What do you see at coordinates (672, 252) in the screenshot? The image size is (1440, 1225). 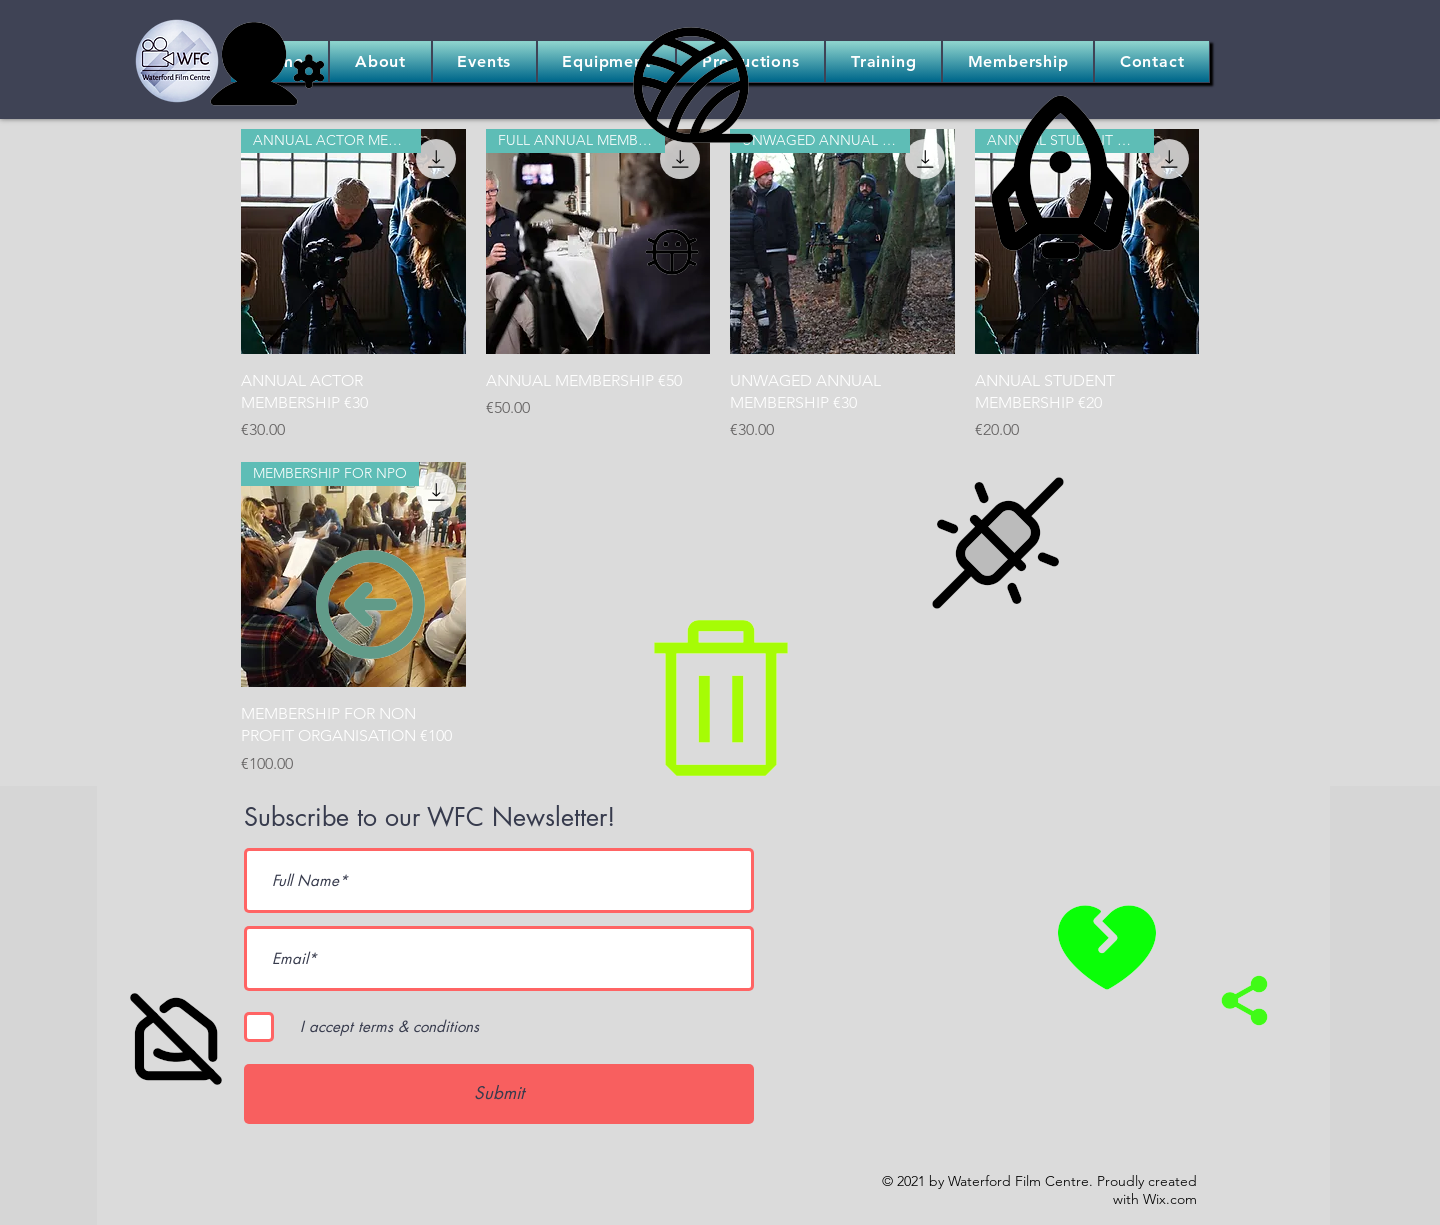 I see `report a bug or issue` at bounding box center [672, 252].